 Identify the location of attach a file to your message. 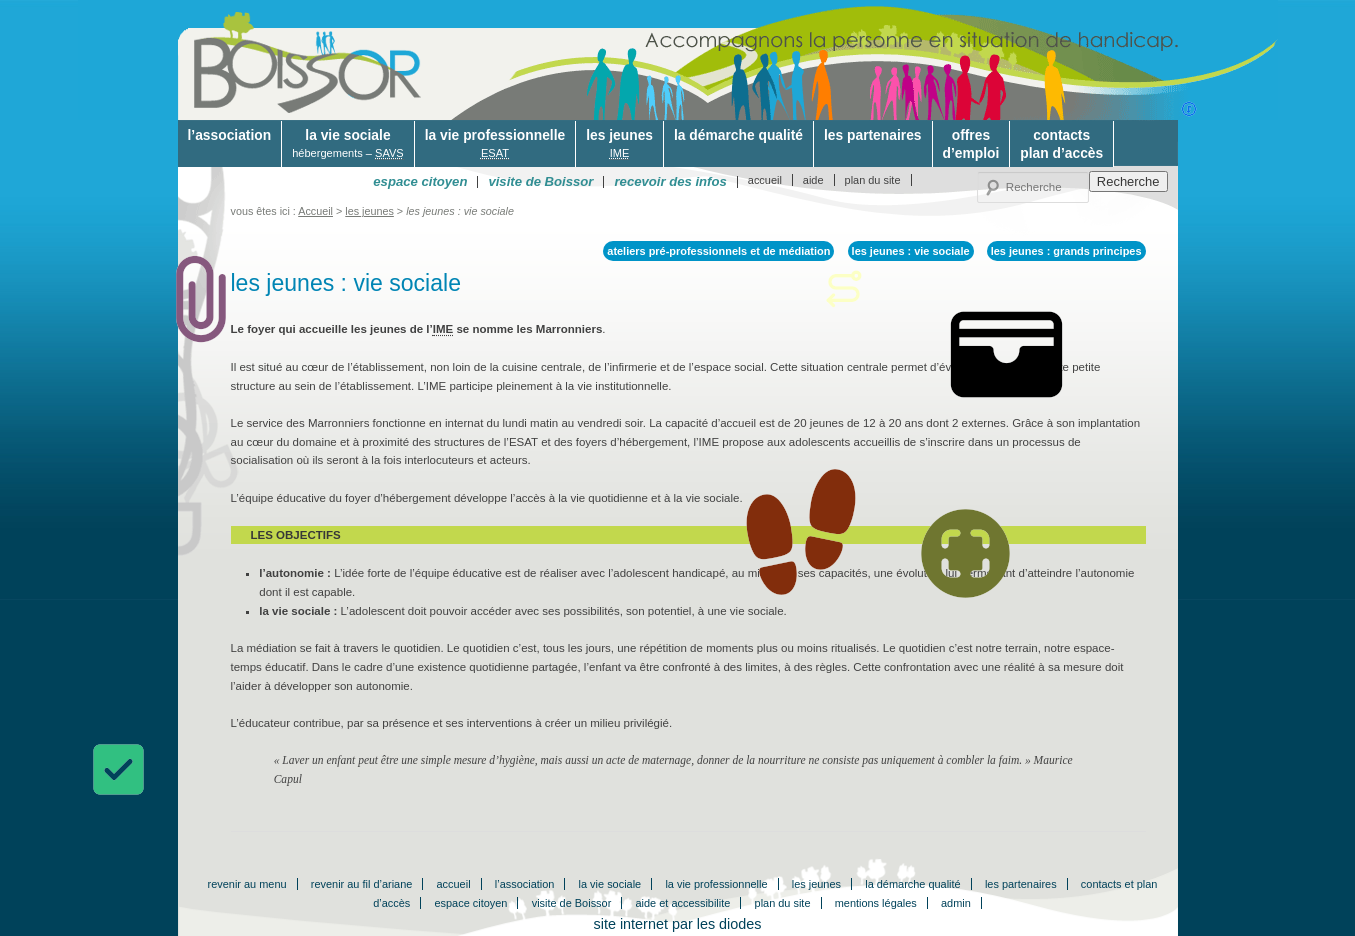
(201, 299).